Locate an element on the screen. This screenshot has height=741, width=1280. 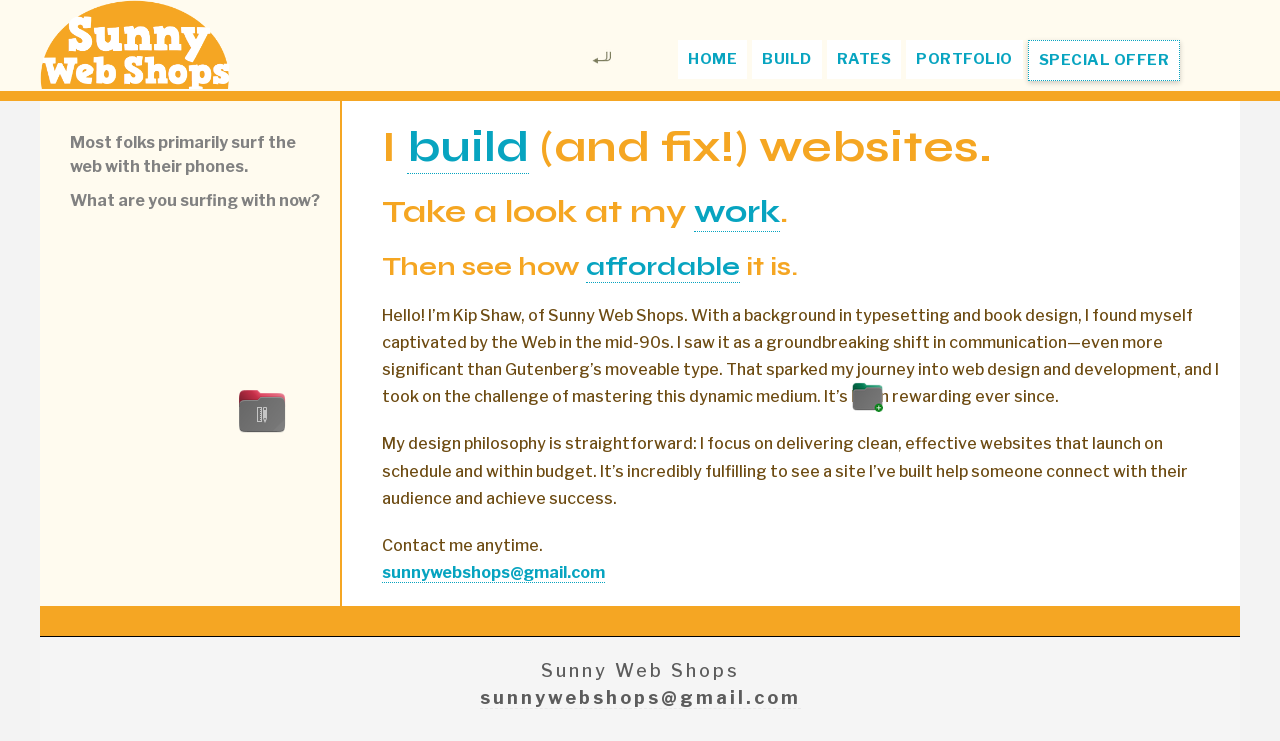
create a new folder is located at coordinates (867, 396).